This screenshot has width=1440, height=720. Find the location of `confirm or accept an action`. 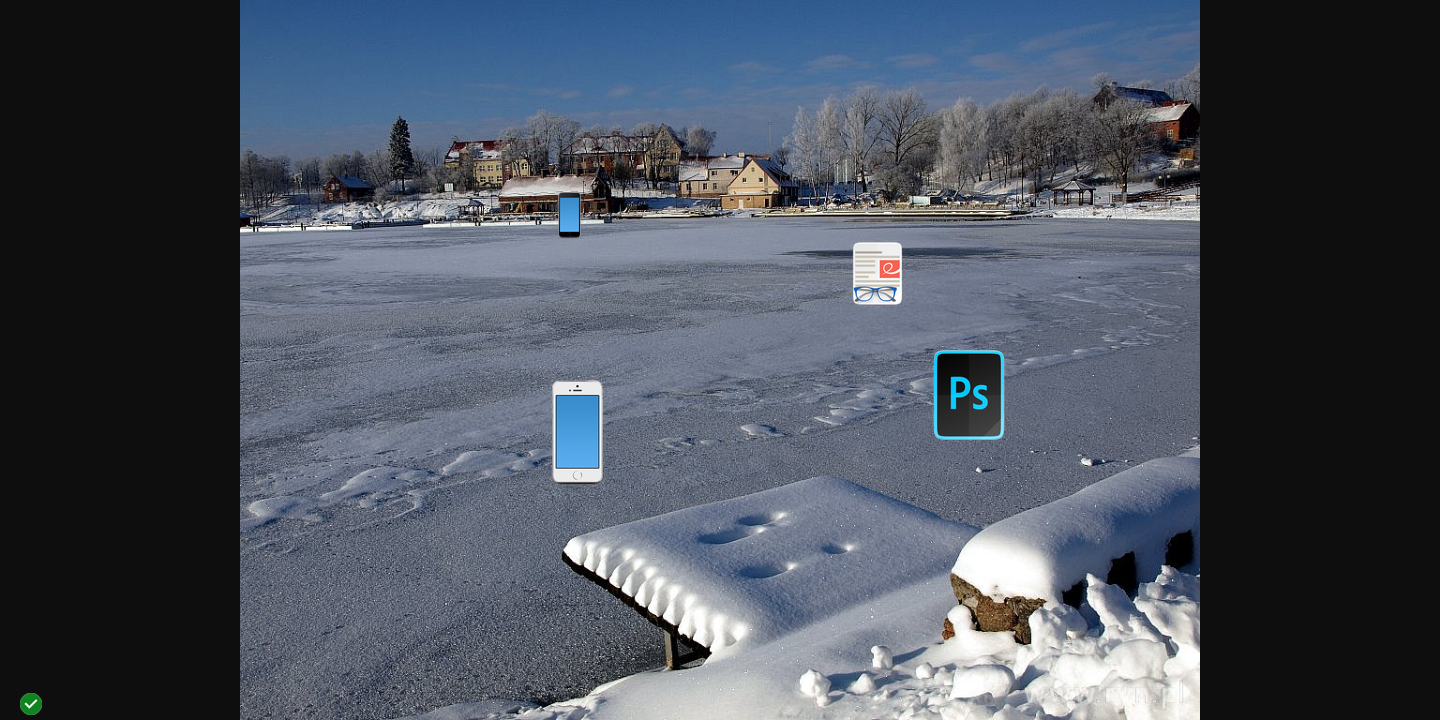

confirm or accept an action is located at coordinates (31, 704).